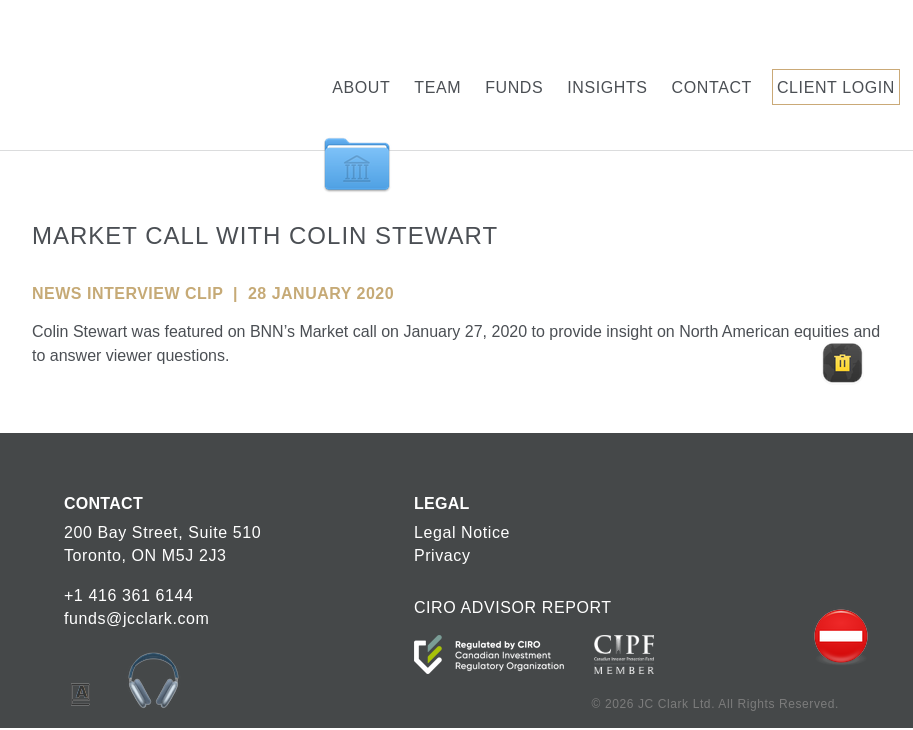 This screenshot has width=913, height=730. What do you see at coordinates (842, 363) in the screenshot?
I see `manage browser cache and temporary files` at bounding box center [842, 363].